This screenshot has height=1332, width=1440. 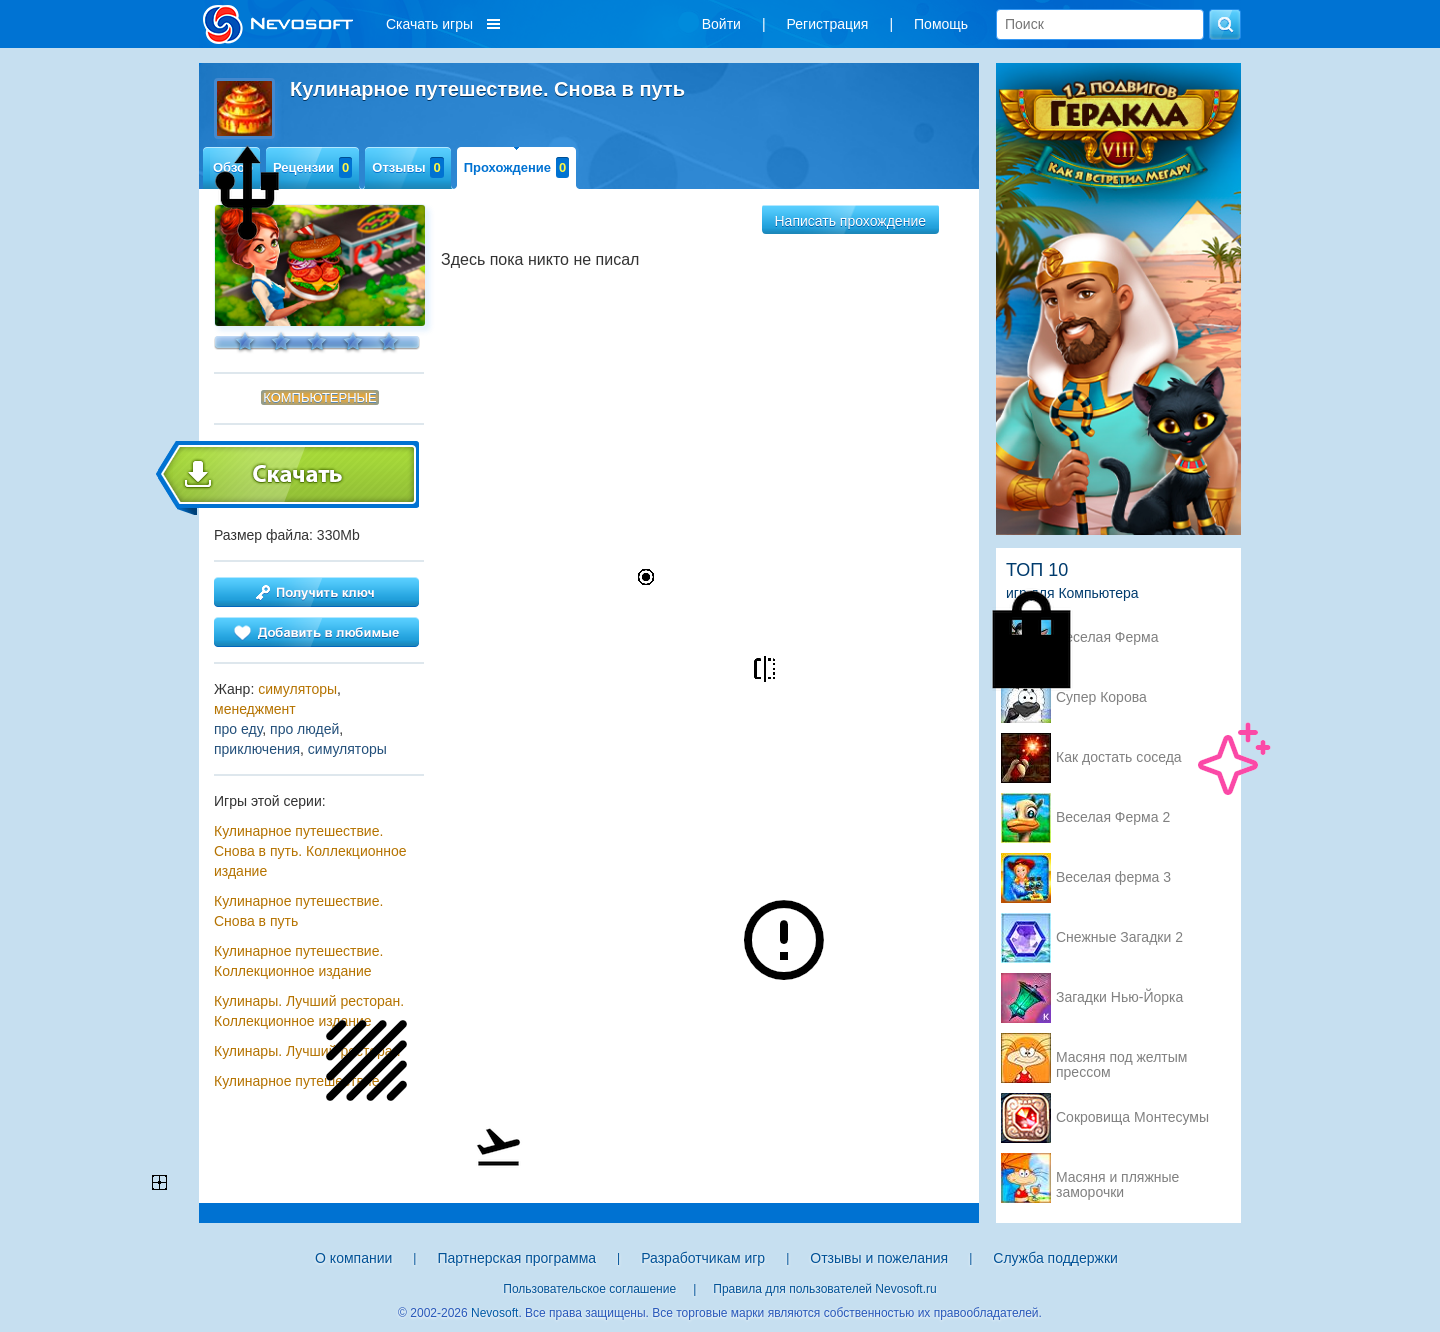 What do you see at coordinates (498, 1146) in the screenshot?
I see `view flight departure information` at bounding box center [498, 1146].